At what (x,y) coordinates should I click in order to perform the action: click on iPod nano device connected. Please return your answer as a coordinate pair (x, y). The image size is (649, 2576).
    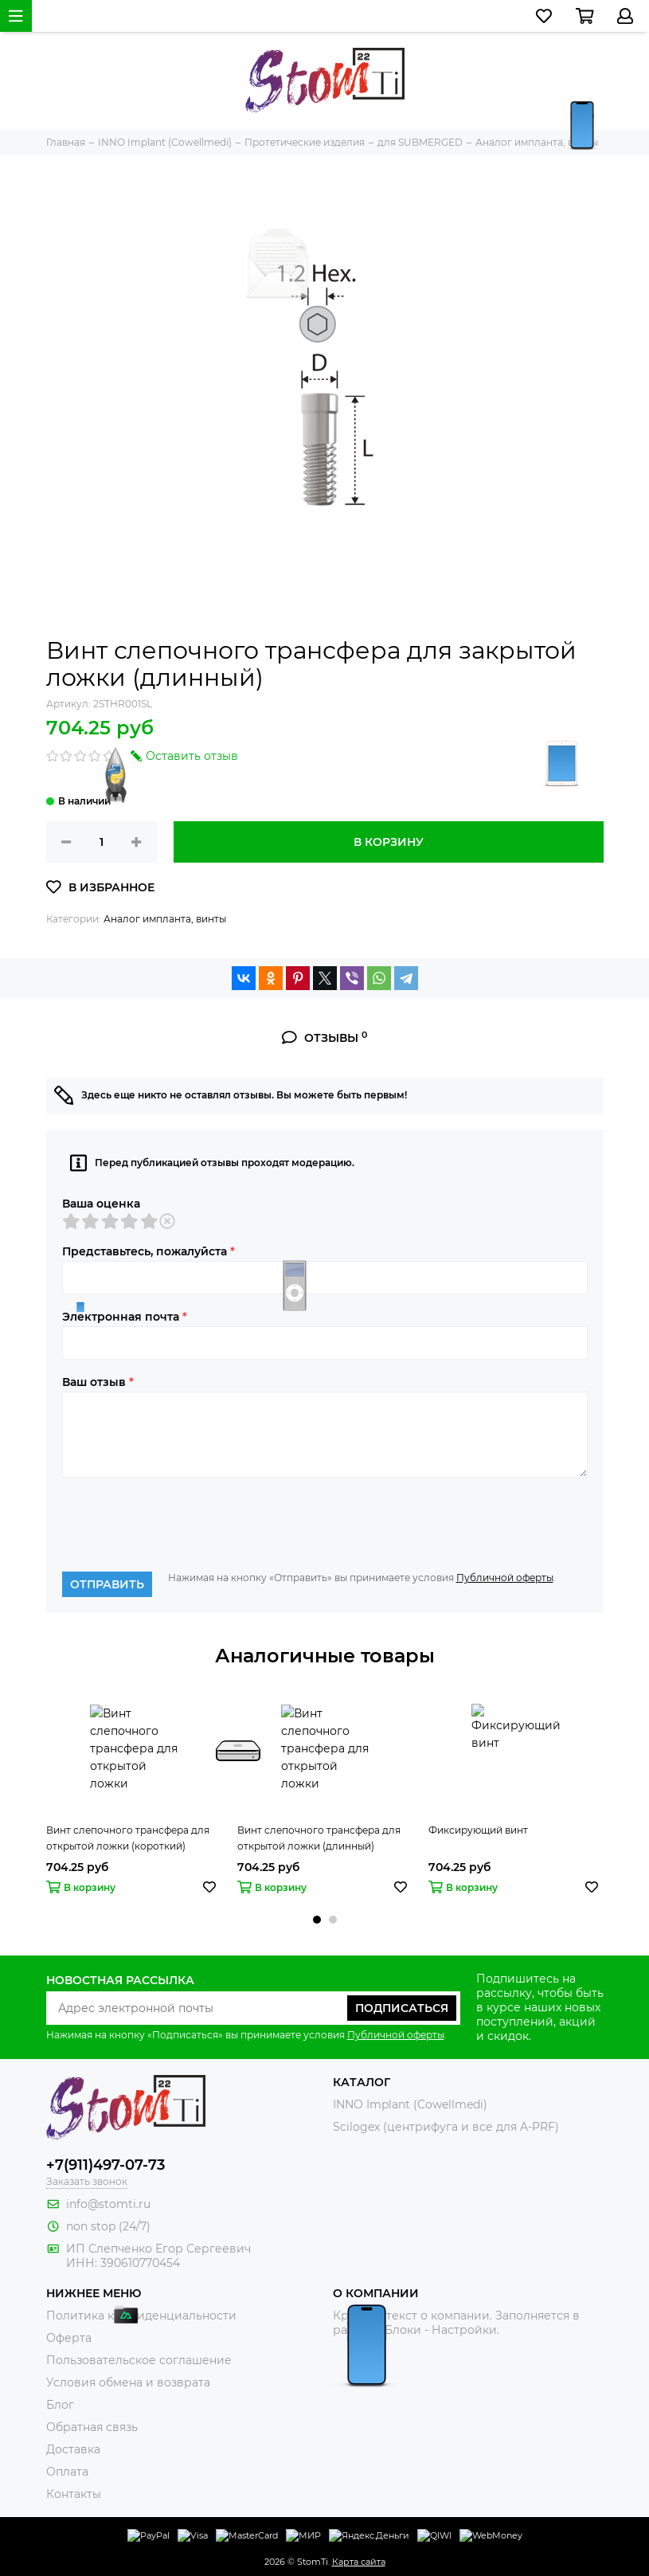
    Looking at the image, I should click on (295, 1286).